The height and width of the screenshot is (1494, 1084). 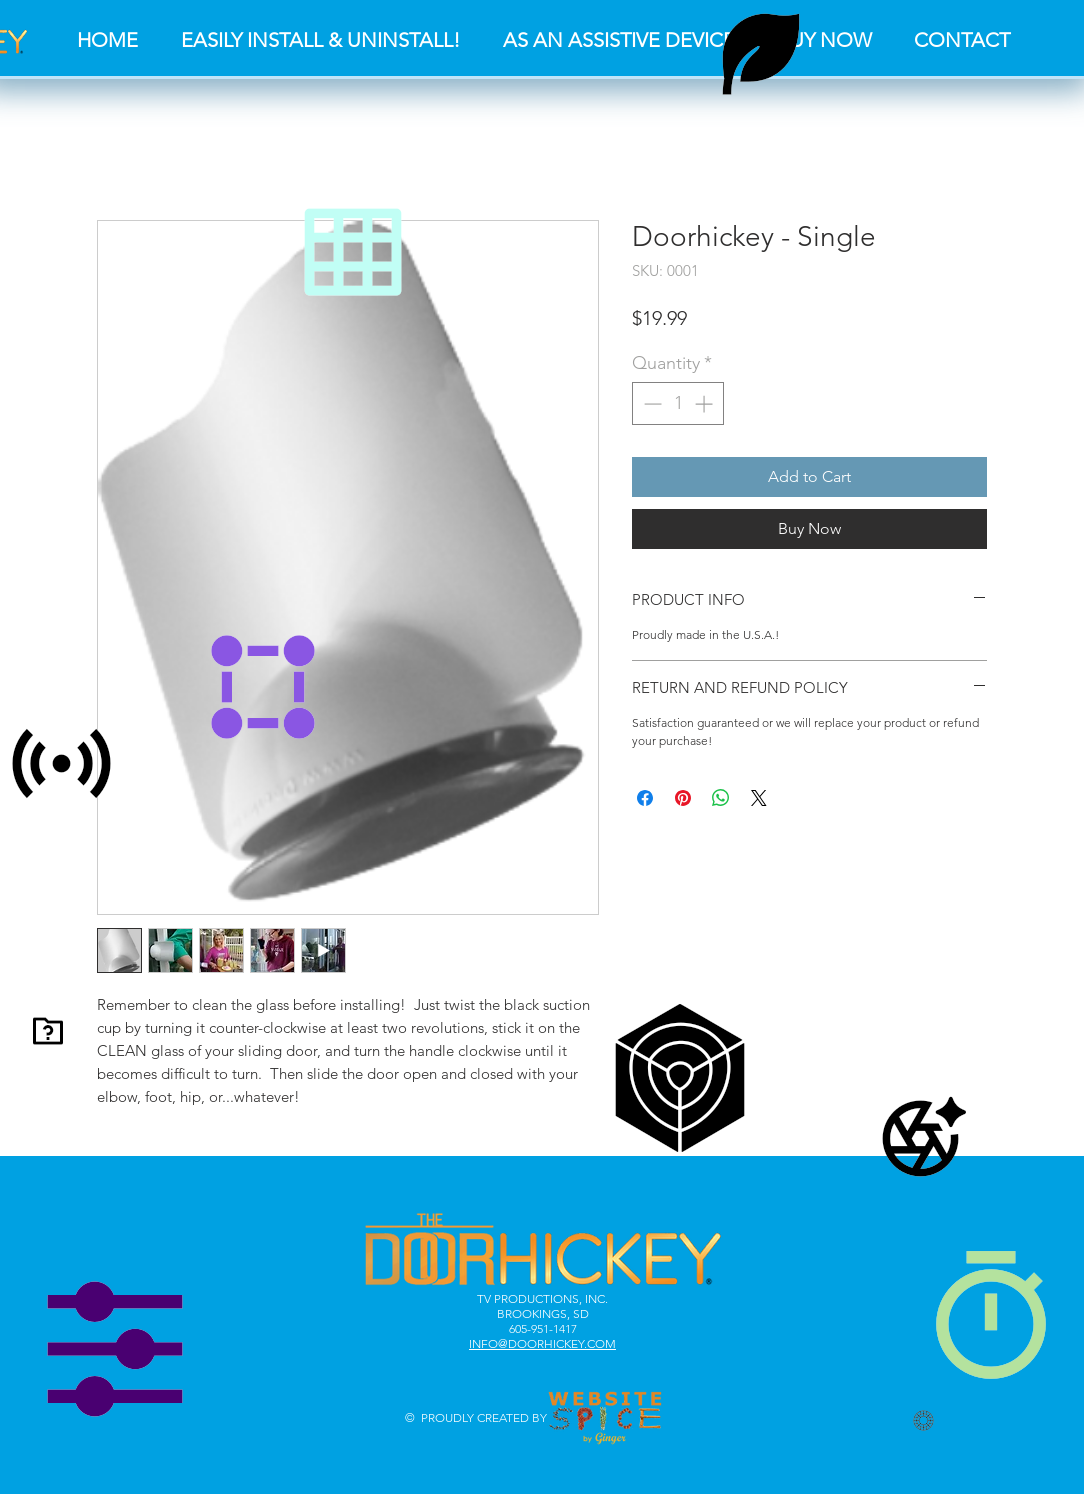 What do you see at coordinates (353, 252) in the screenshot?
I see `switch to grid view layout` at bounding box center [353, 252].